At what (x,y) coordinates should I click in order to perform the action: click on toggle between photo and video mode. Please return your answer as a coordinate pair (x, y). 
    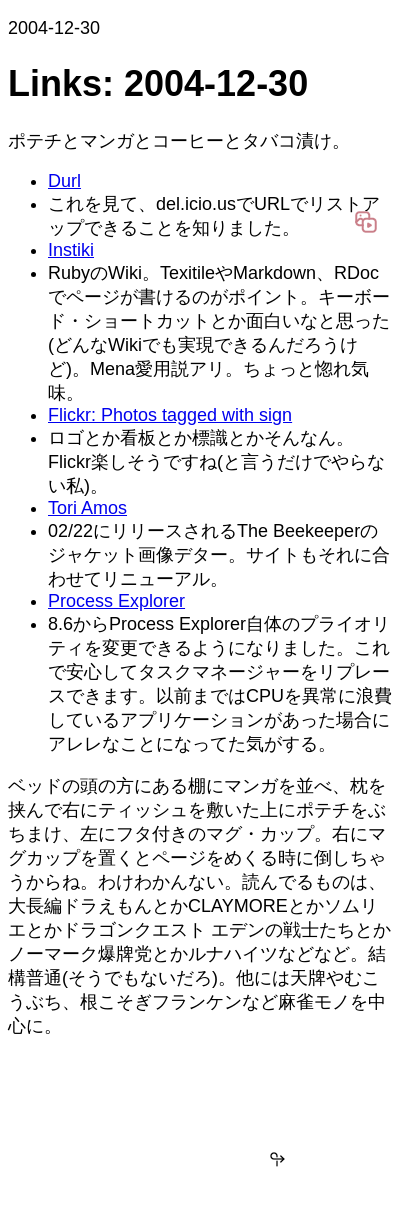
    Looking at the image, I should click on (366, 222).